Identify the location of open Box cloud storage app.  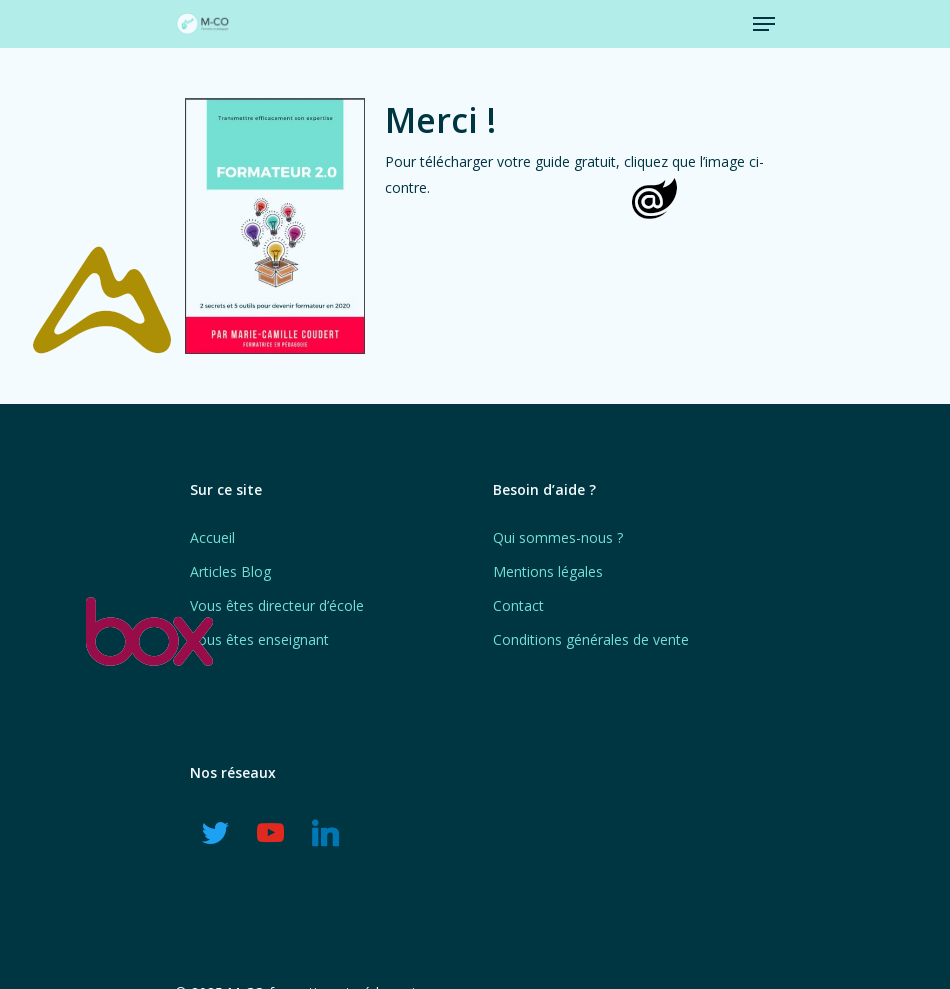
(149, 631).